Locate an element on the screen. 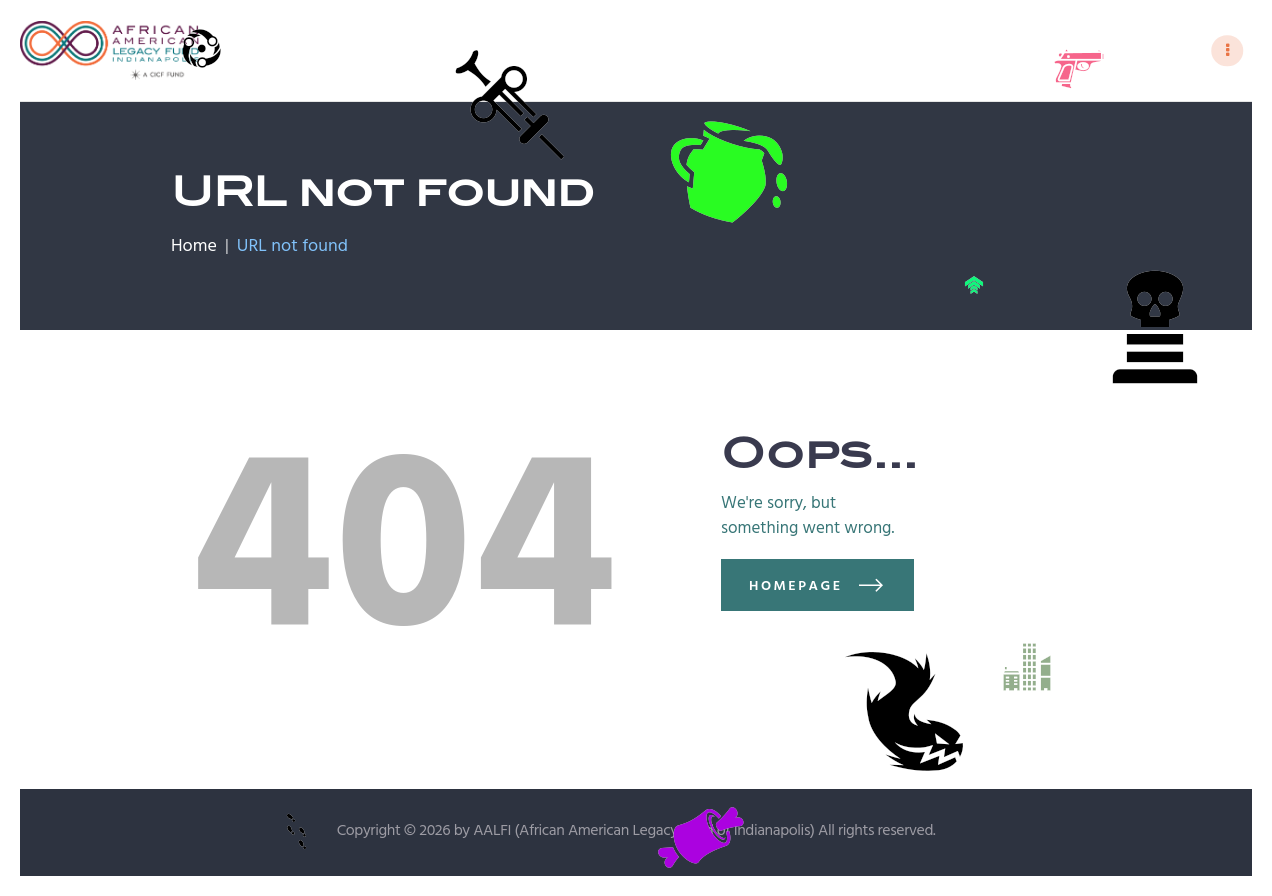  decorative symbol representing infinity or interconnection is located at coordinates (201, 48).